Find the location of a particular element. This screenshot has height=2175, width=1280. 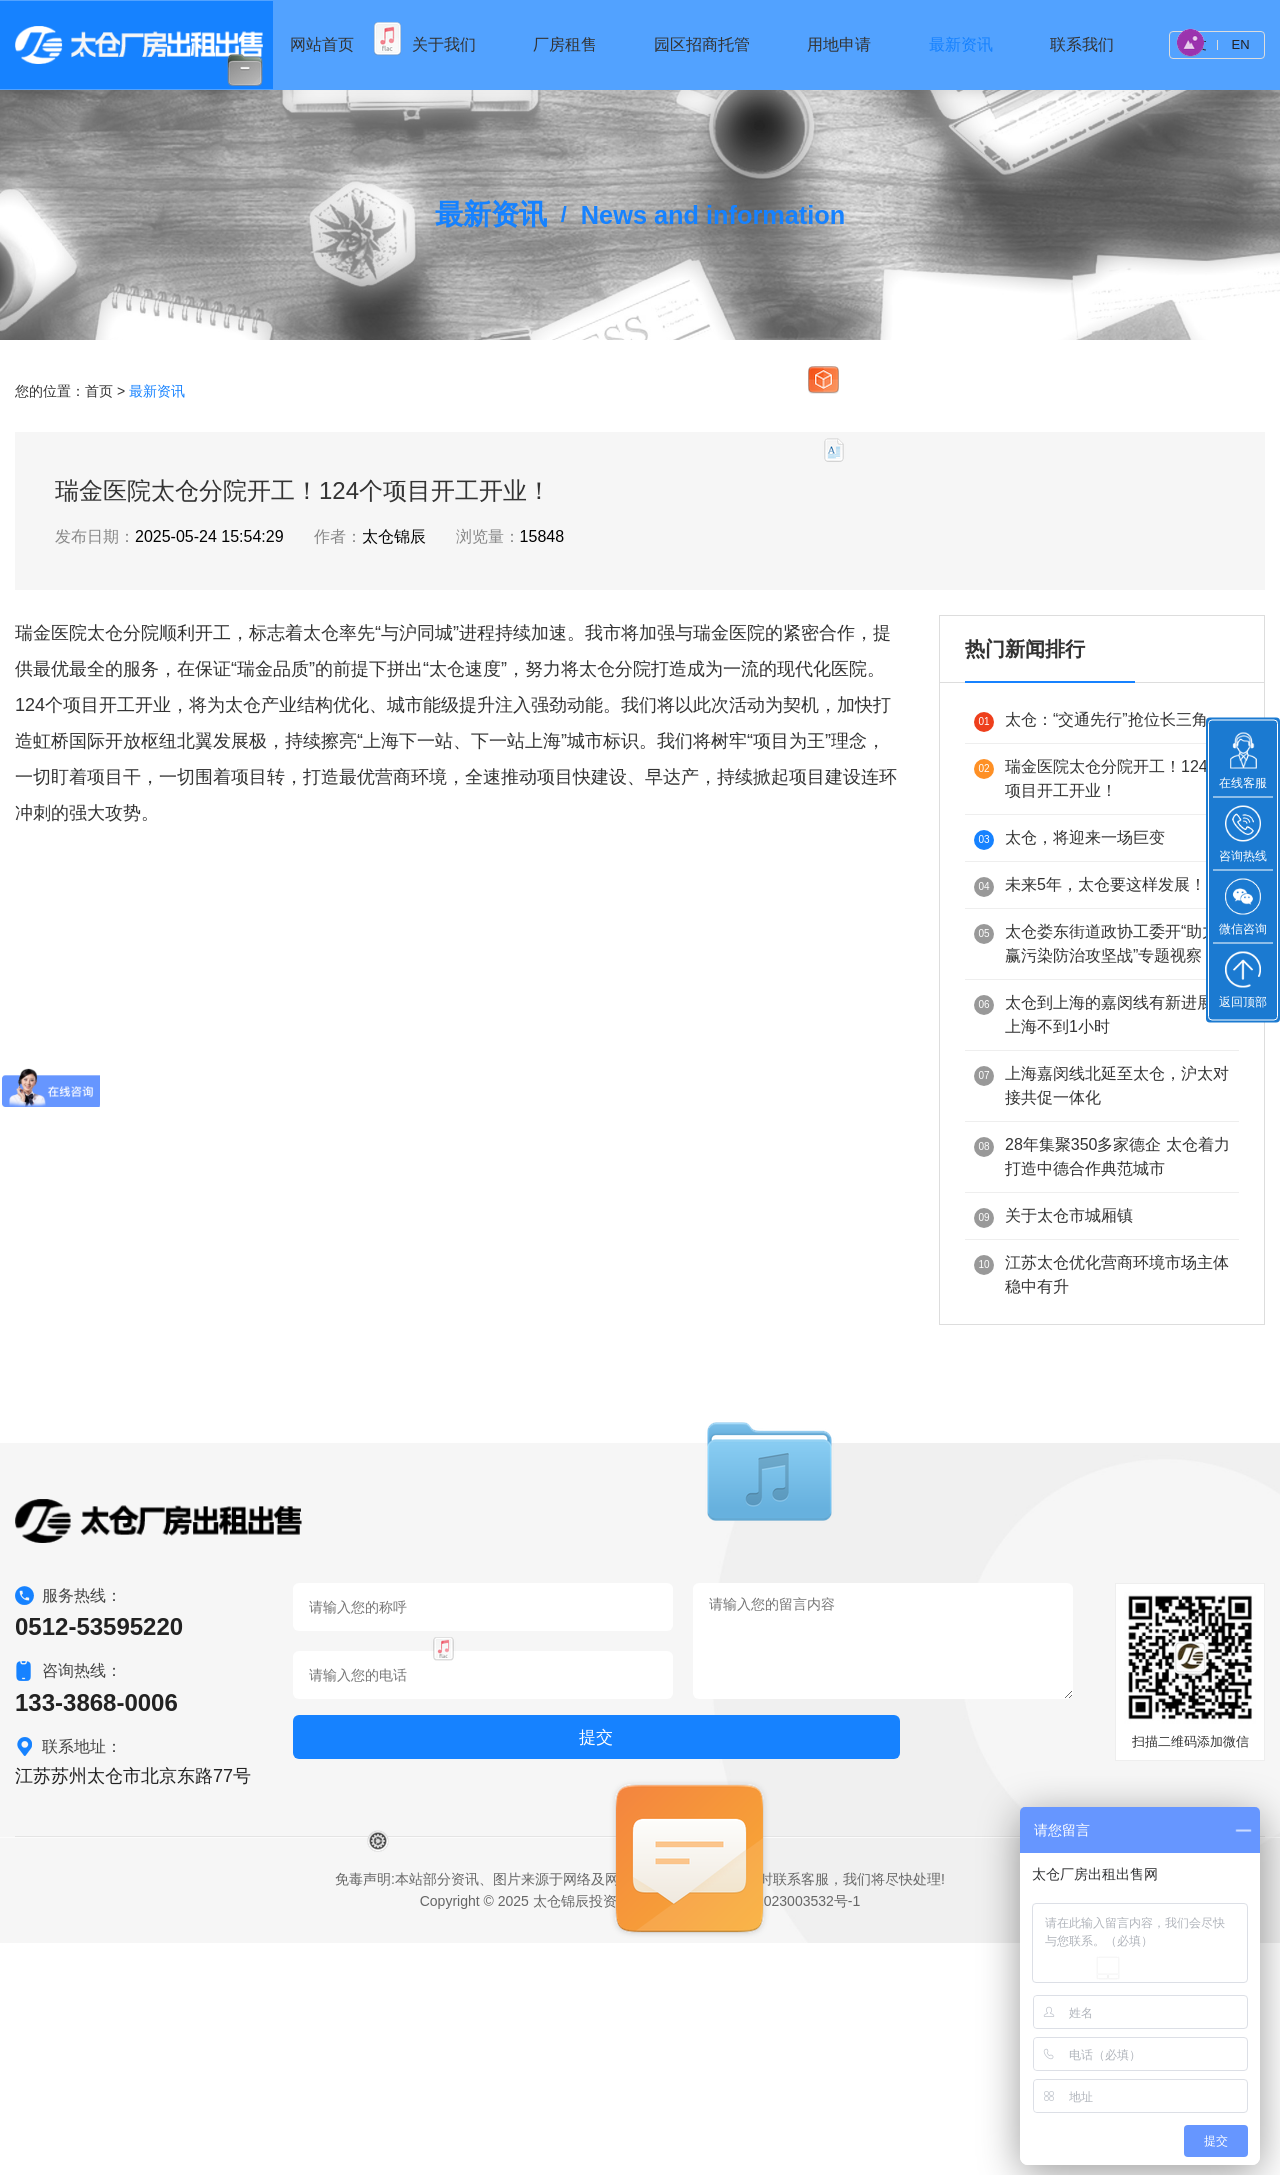

indicates photo or image content is located at coordinates (1190, 42).